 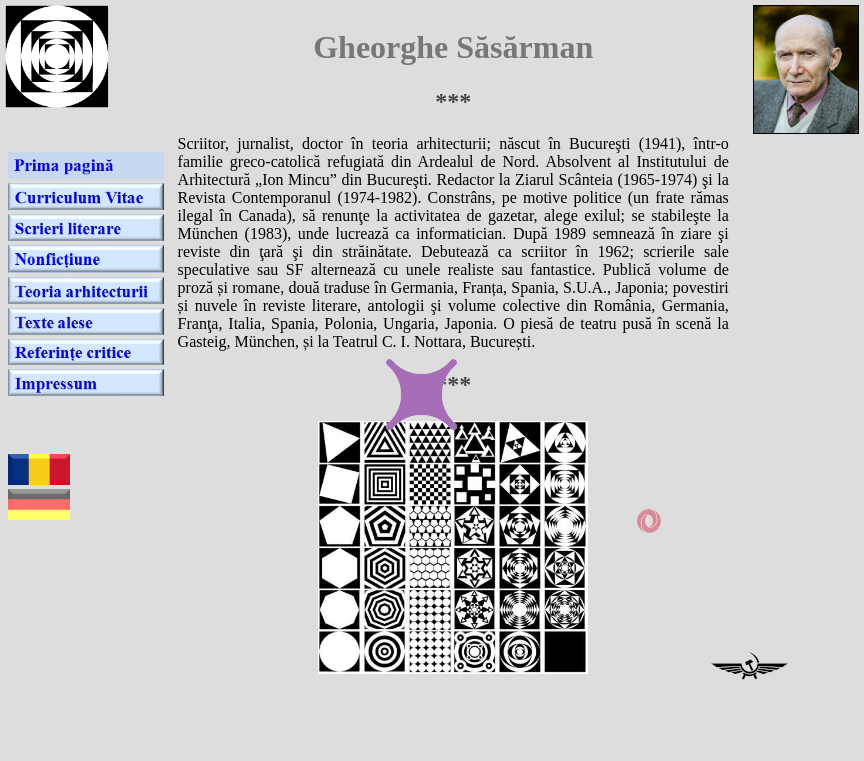 I want to click on nextra documentation framework logo, so click(x=421, y=394).